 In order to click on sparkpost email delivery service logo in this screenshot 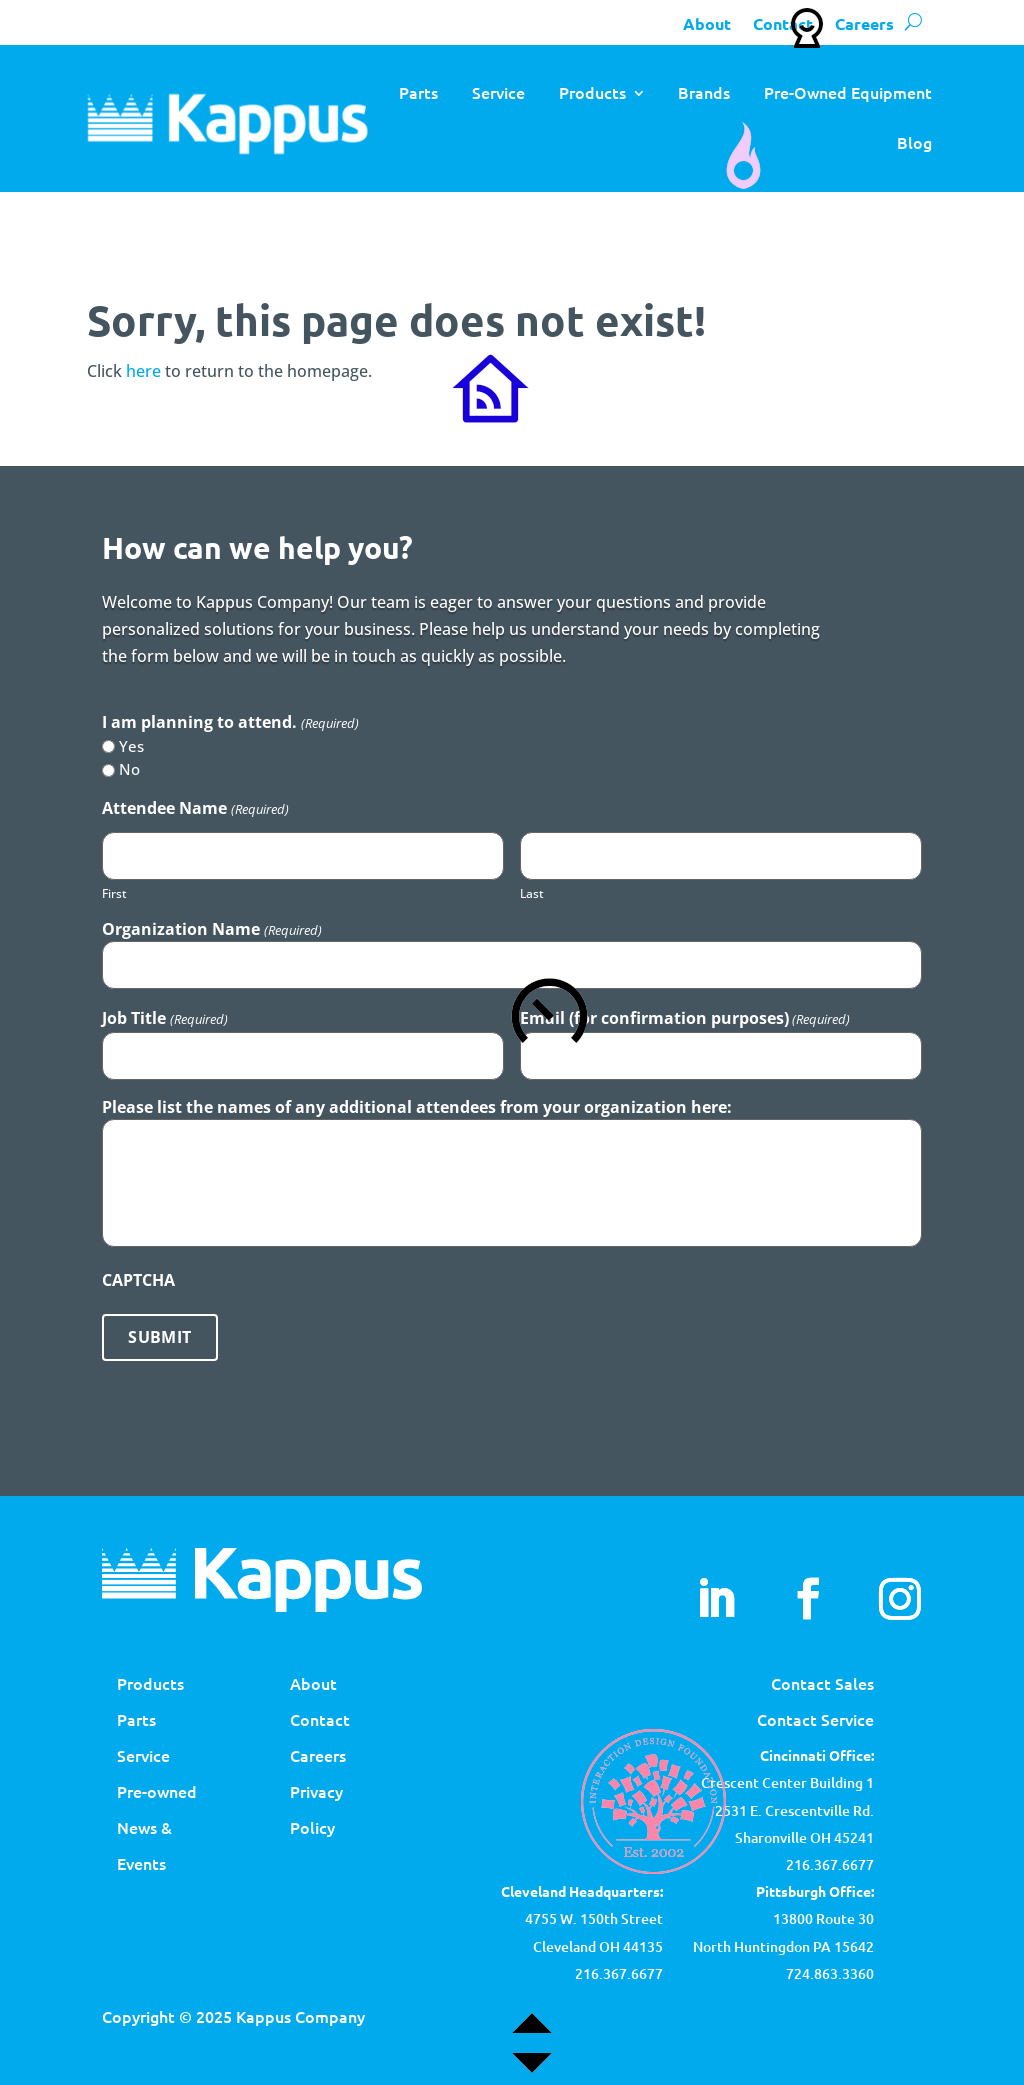, I will do `click(743, 155)`.